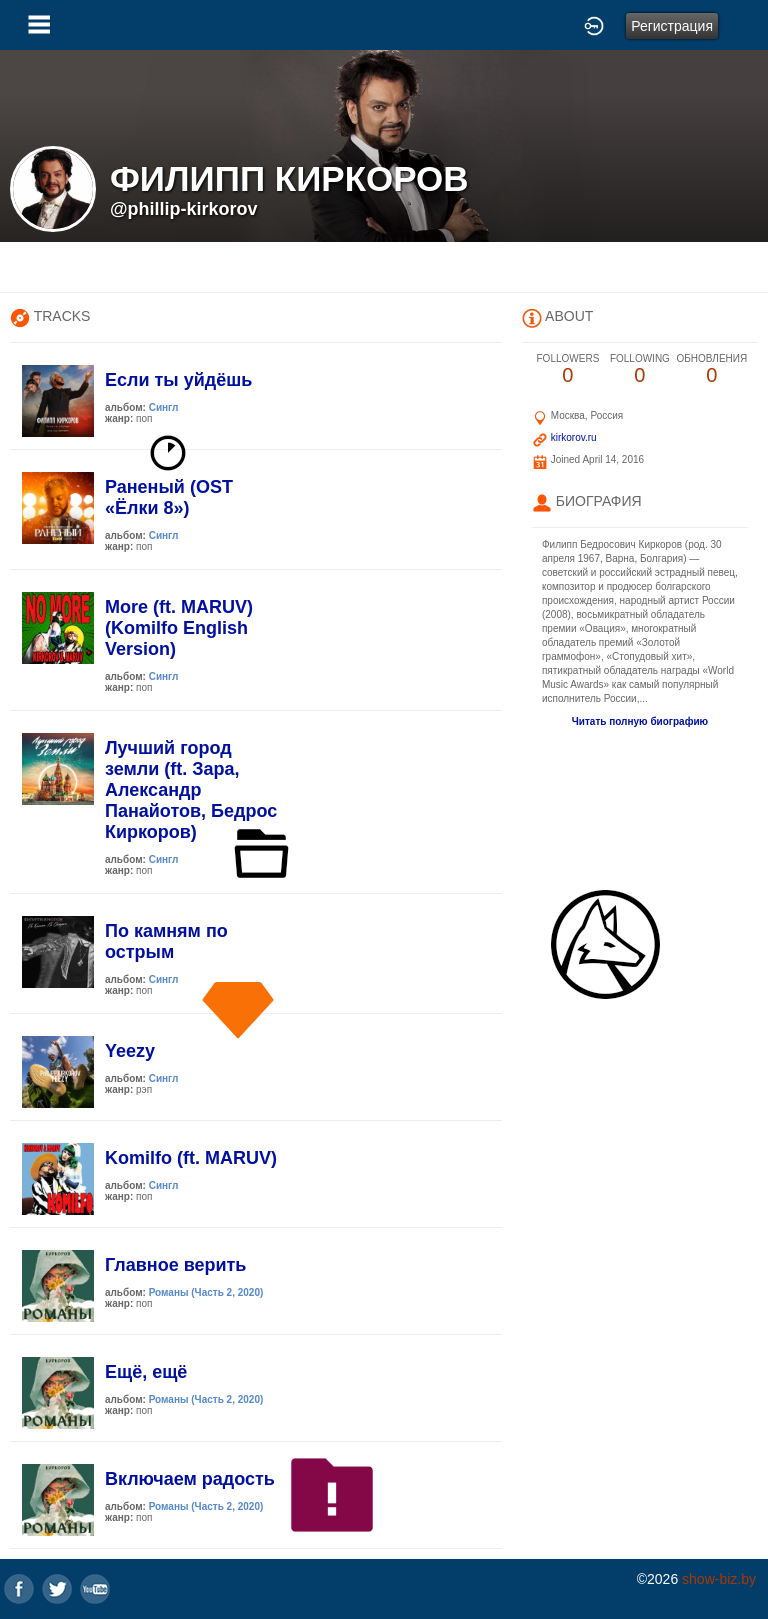 The width and height of the screenshot is (768, 1619). What do you see at coordinates (332, 1495) in the screenshot?
I see `folder contains items that need attention` at bounding box center [332, 1495].